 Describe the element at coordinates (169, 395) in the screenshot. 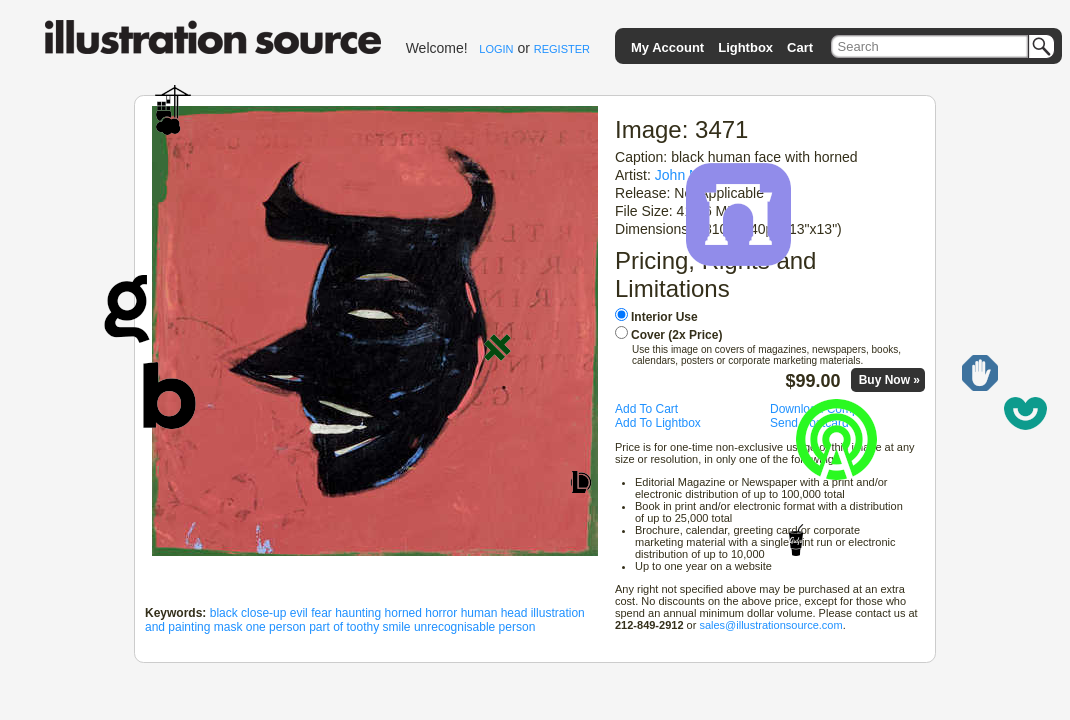

I see `bricks website builder logo` at that location.